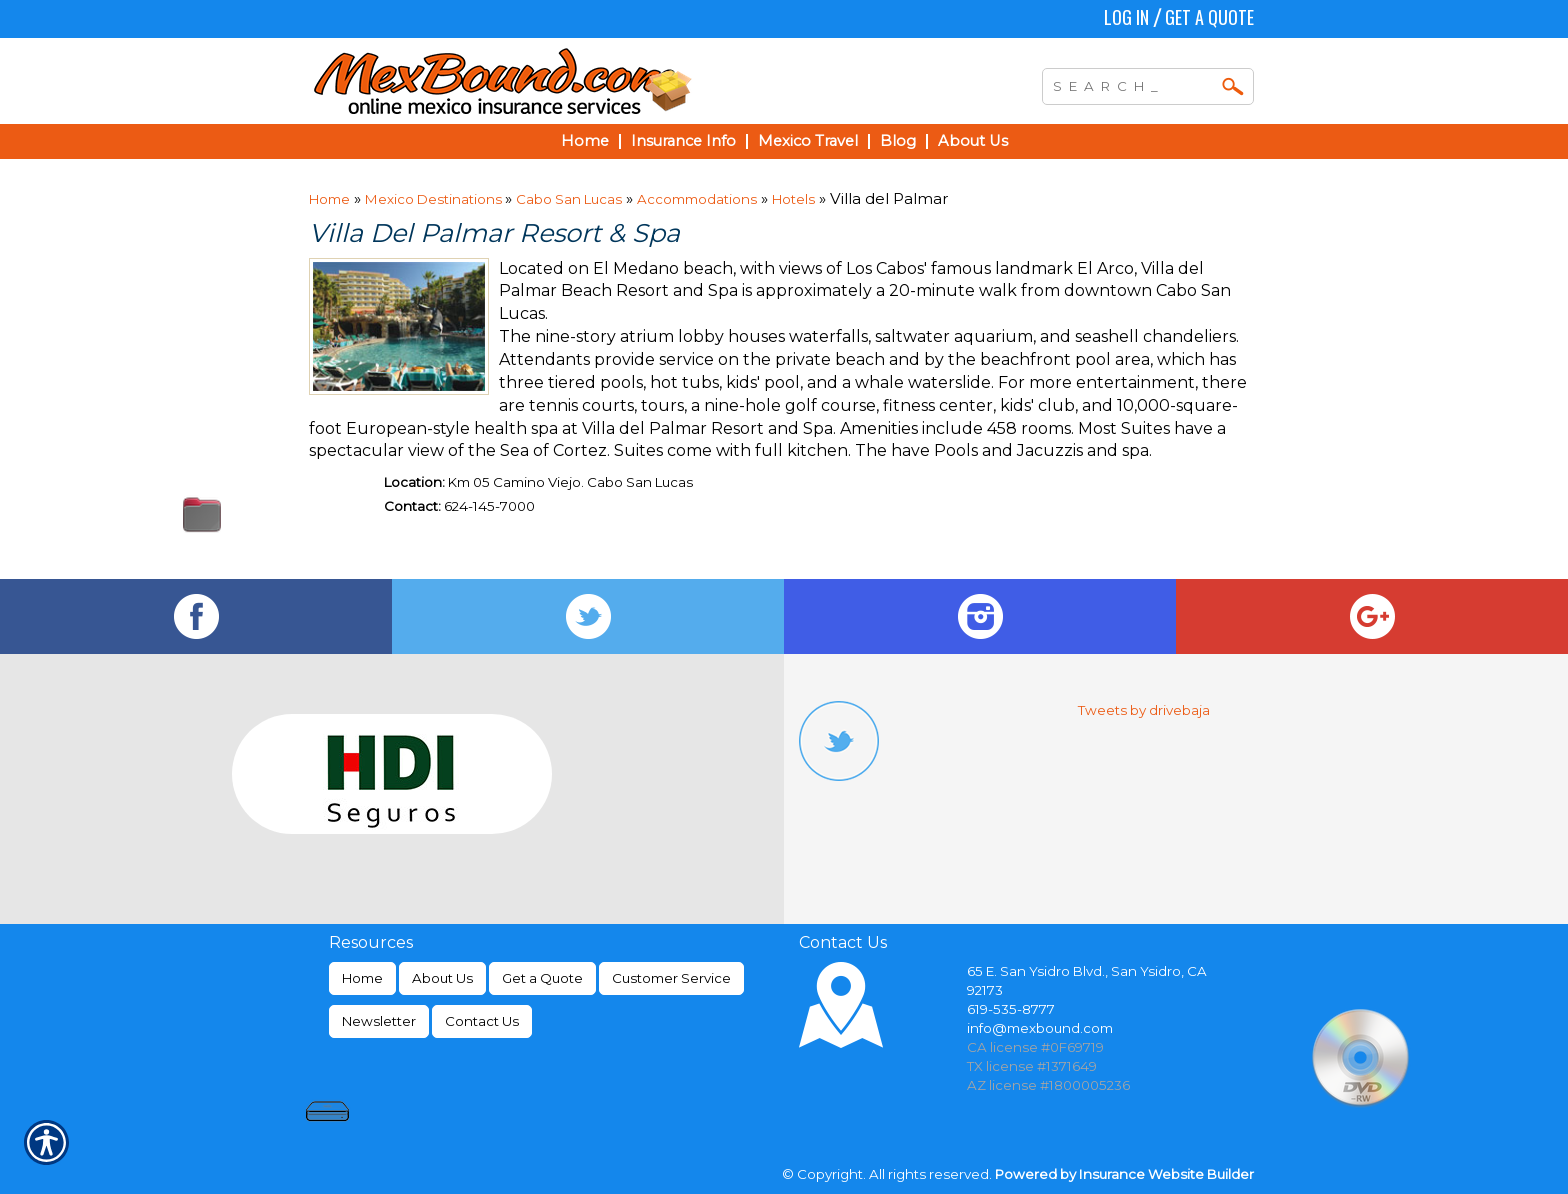  What do you see at coordinates (669, 90) in the screenshot?
I see `install a software package bundle` at bounding box center [669, 90].